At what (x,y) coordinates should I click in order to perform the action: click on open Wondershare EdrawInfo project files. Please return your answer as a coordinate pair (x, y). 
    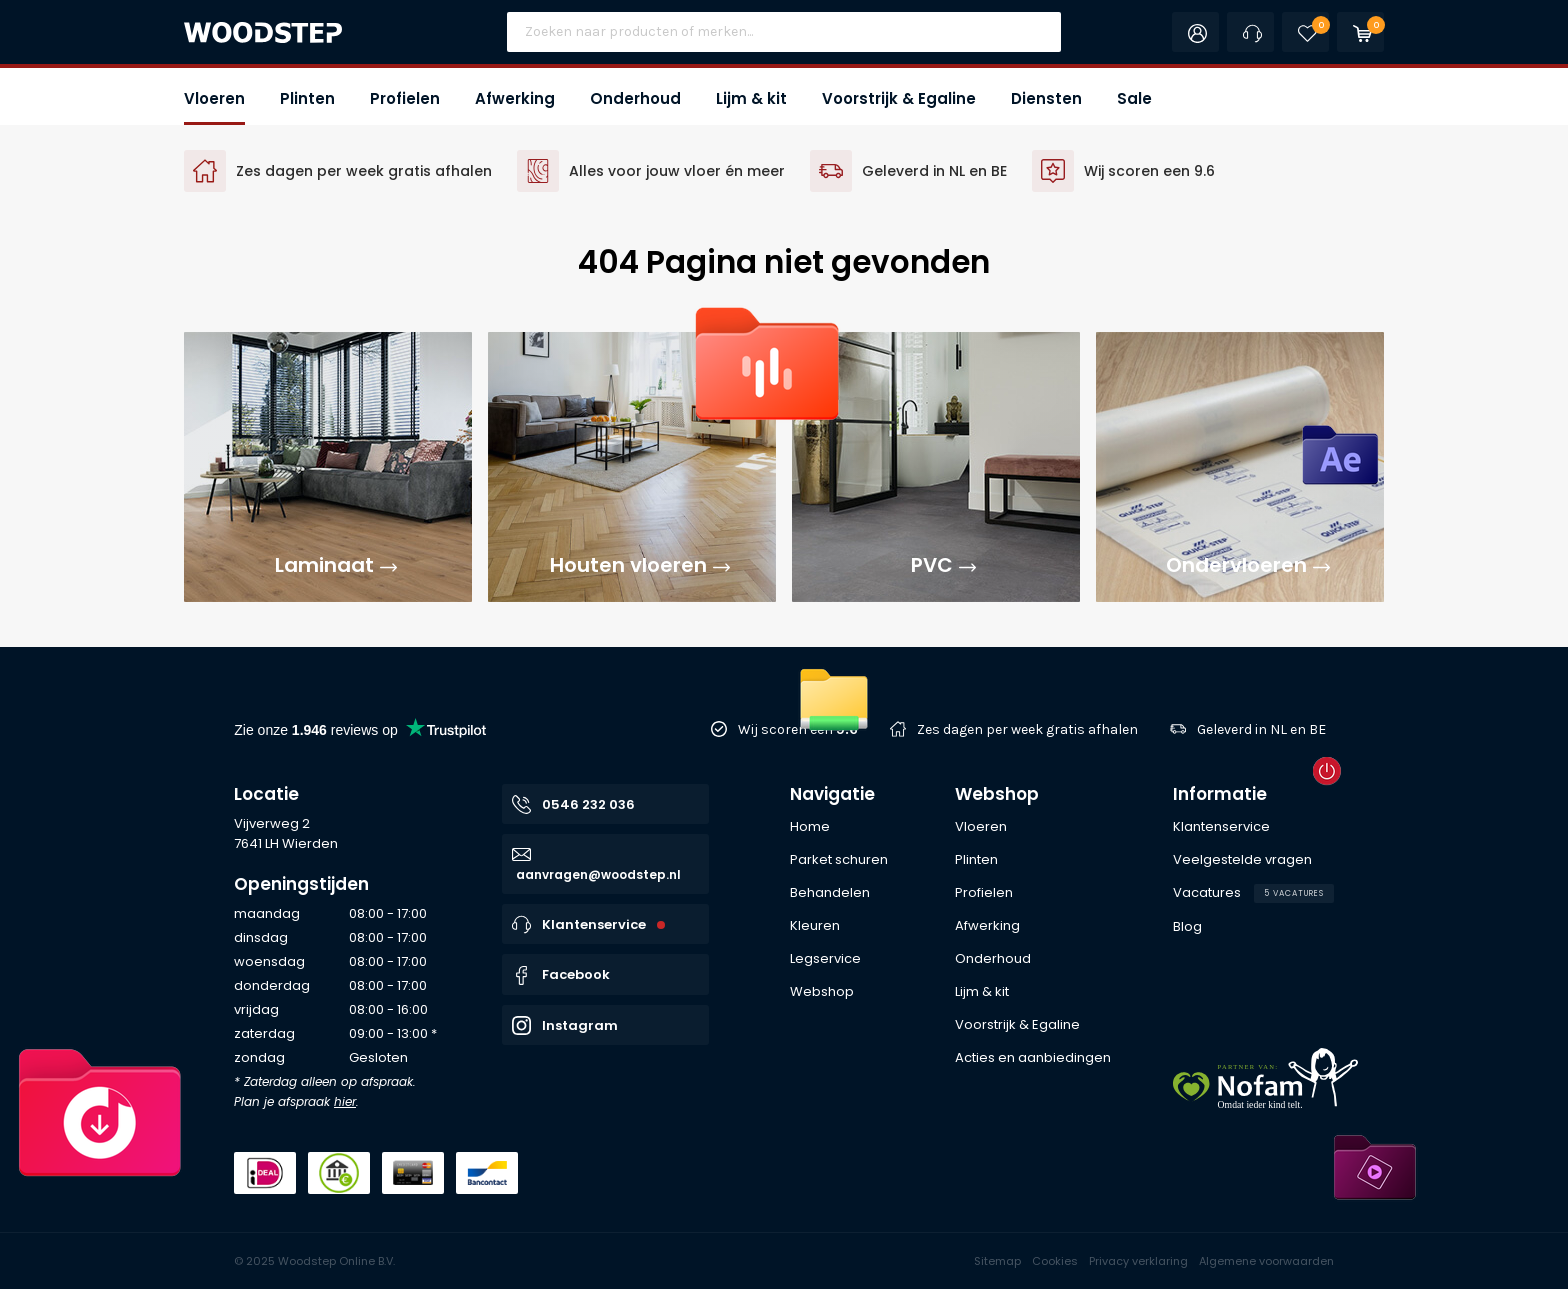
    Looking at the image, I should click on (766, 367).